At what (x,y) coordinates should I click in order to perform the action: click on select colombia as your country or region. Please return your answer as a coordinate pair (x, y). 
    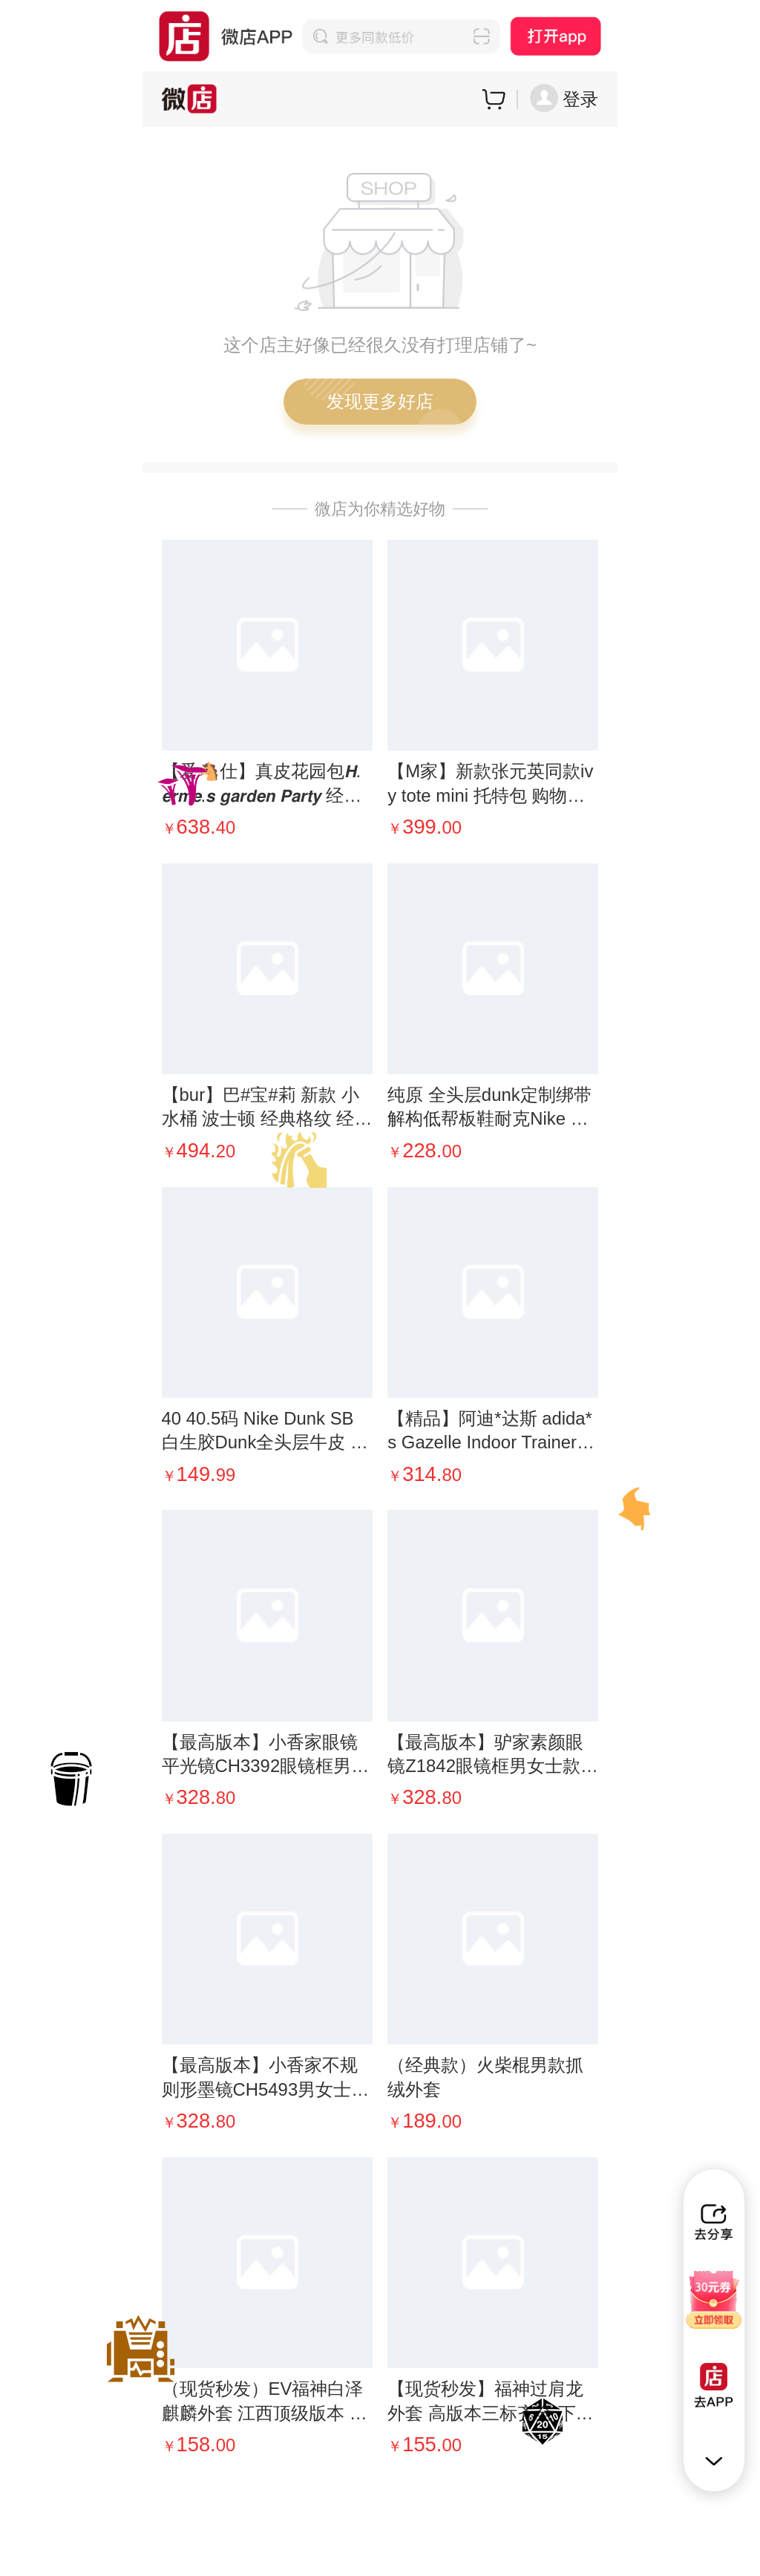
    Looking at the image, I should click on (634, 1508).